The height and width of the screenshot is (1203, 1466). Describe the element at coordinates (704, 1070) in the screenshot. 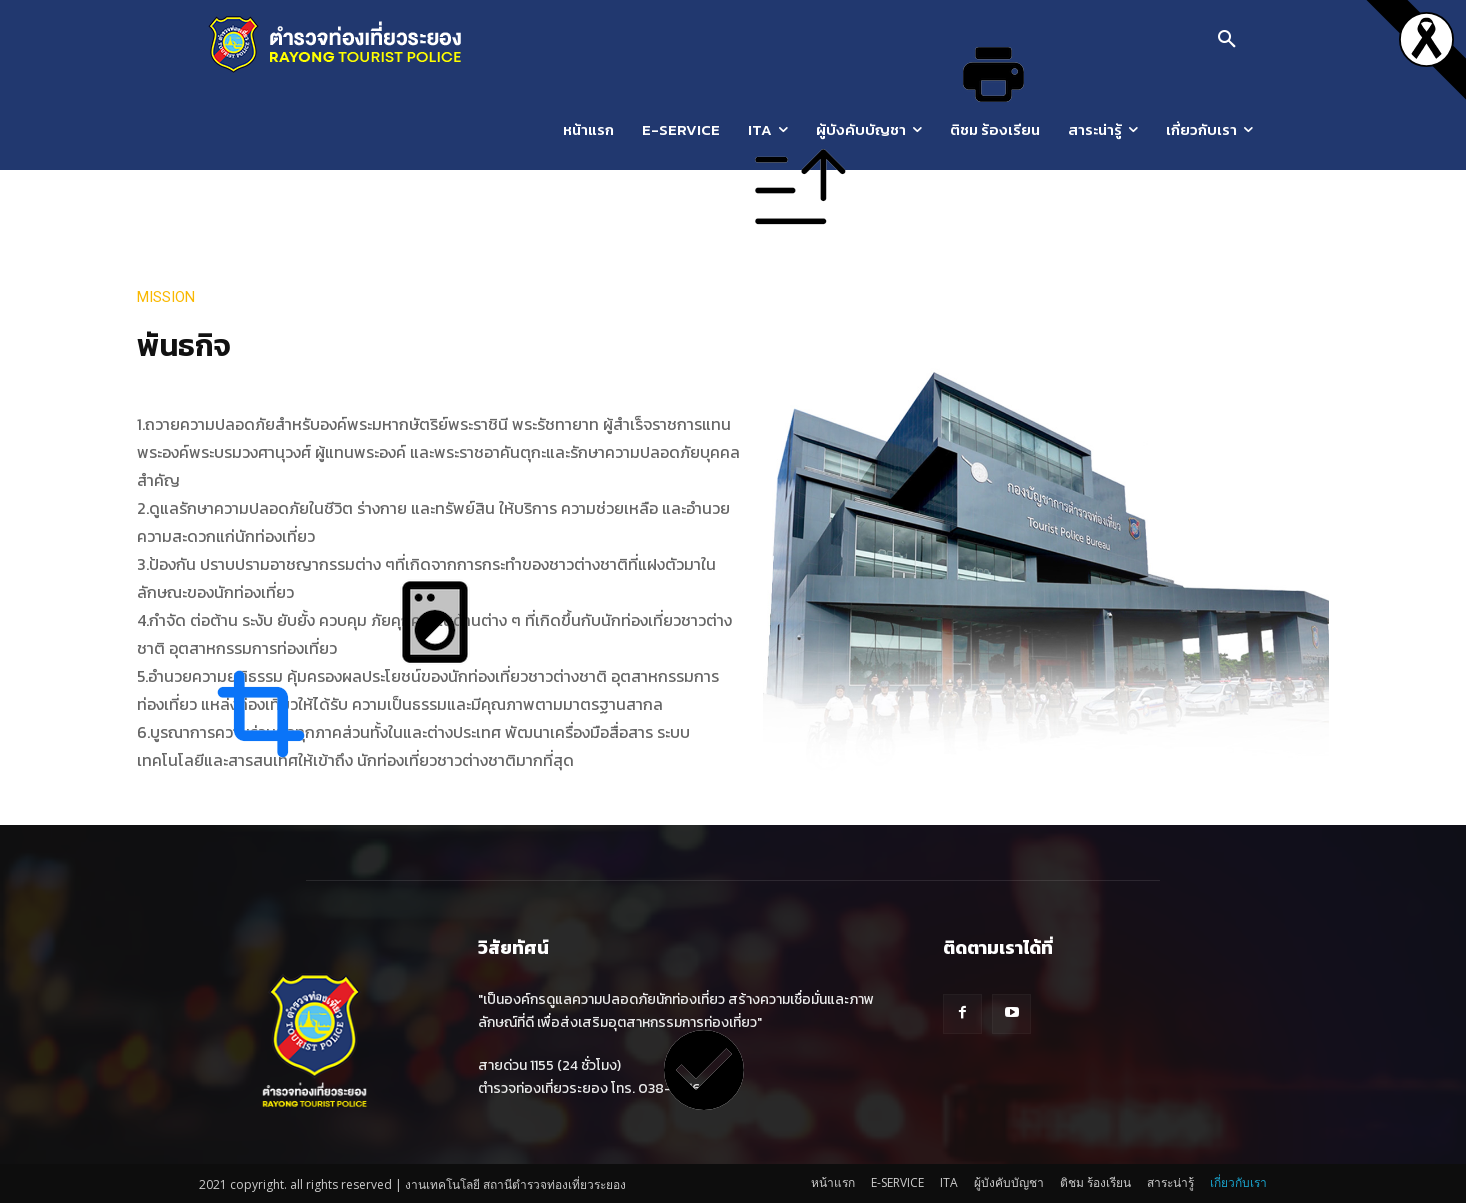

I see `indicates successful completion of an action` at that location.